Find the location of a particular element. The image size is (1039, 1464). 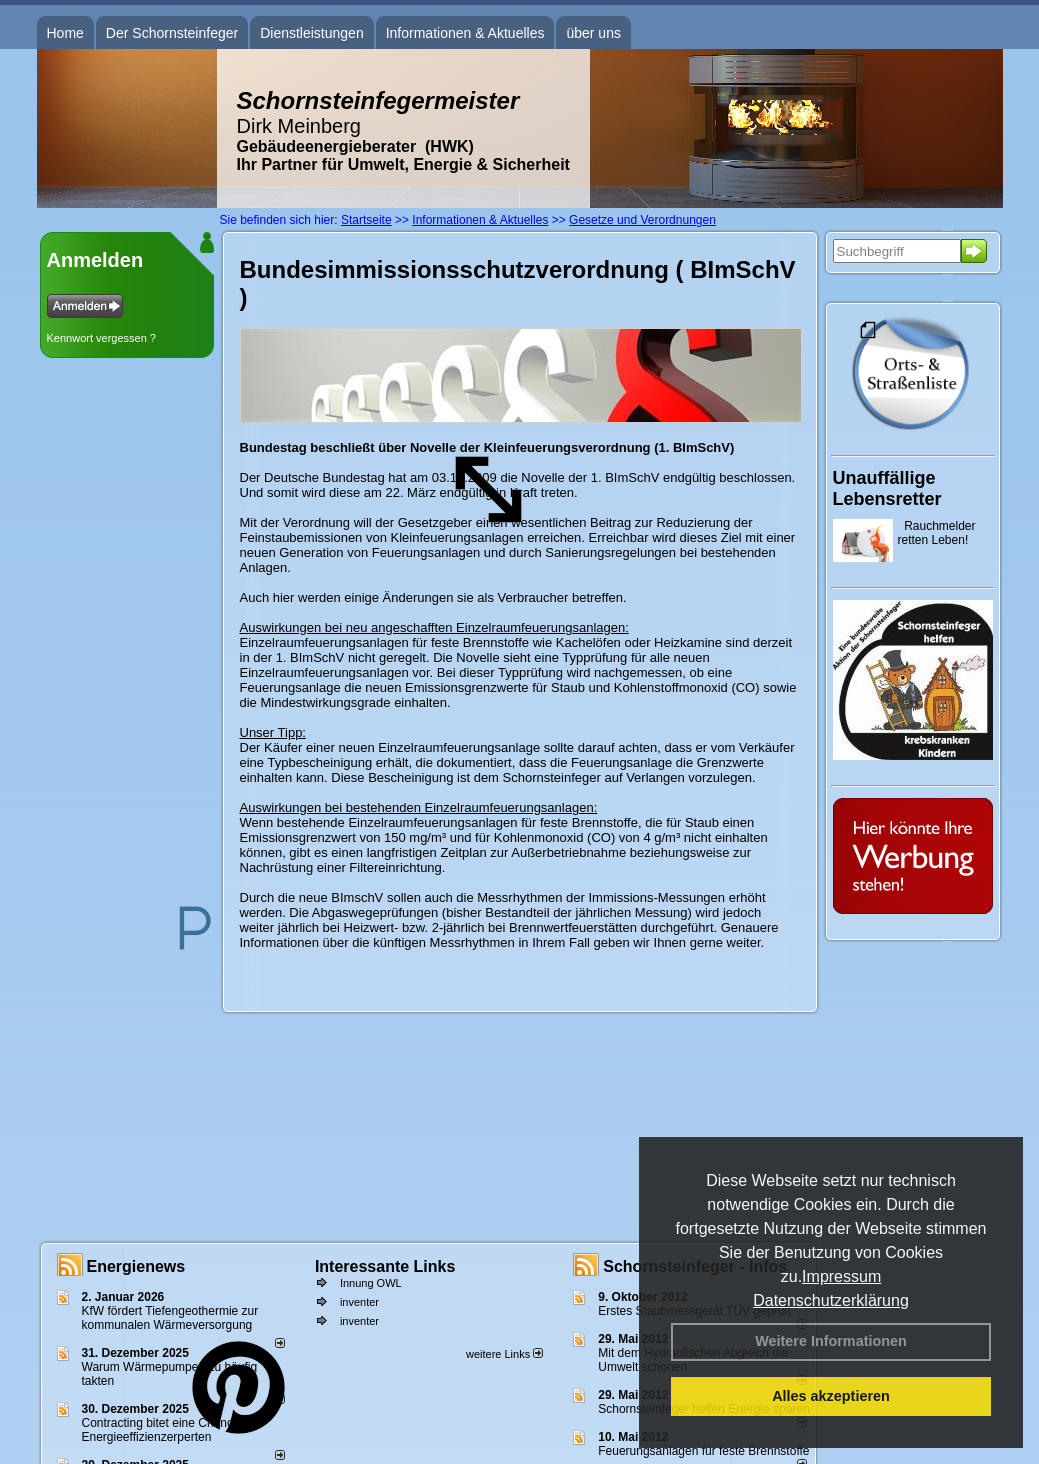

view or open a document is located at coordinates (868, 330).